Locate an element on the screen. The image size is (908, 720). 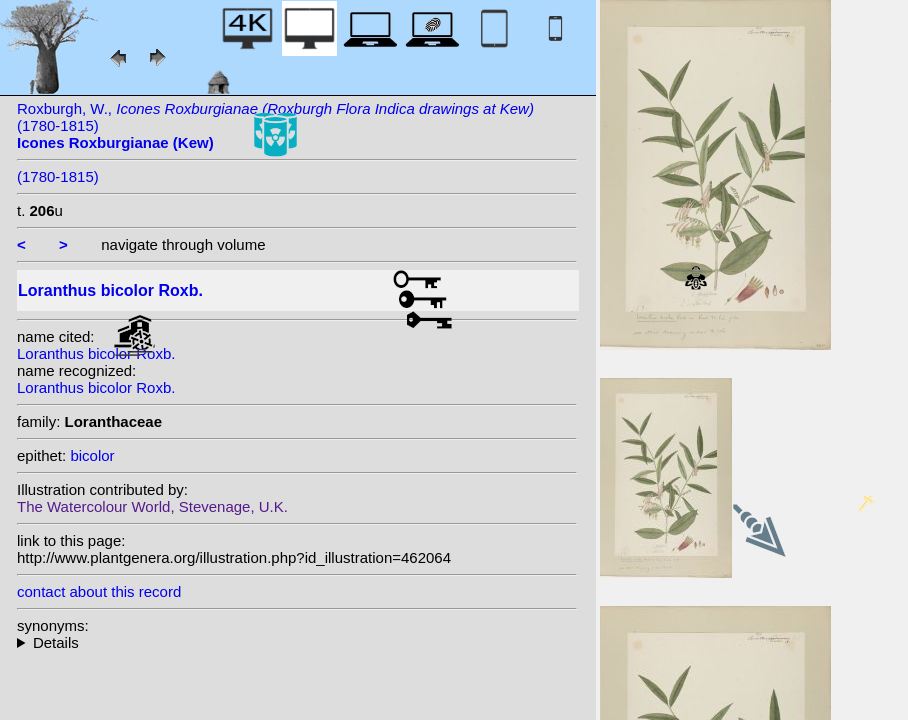
access water mill building or production facility is located at coordinates (134, 335).